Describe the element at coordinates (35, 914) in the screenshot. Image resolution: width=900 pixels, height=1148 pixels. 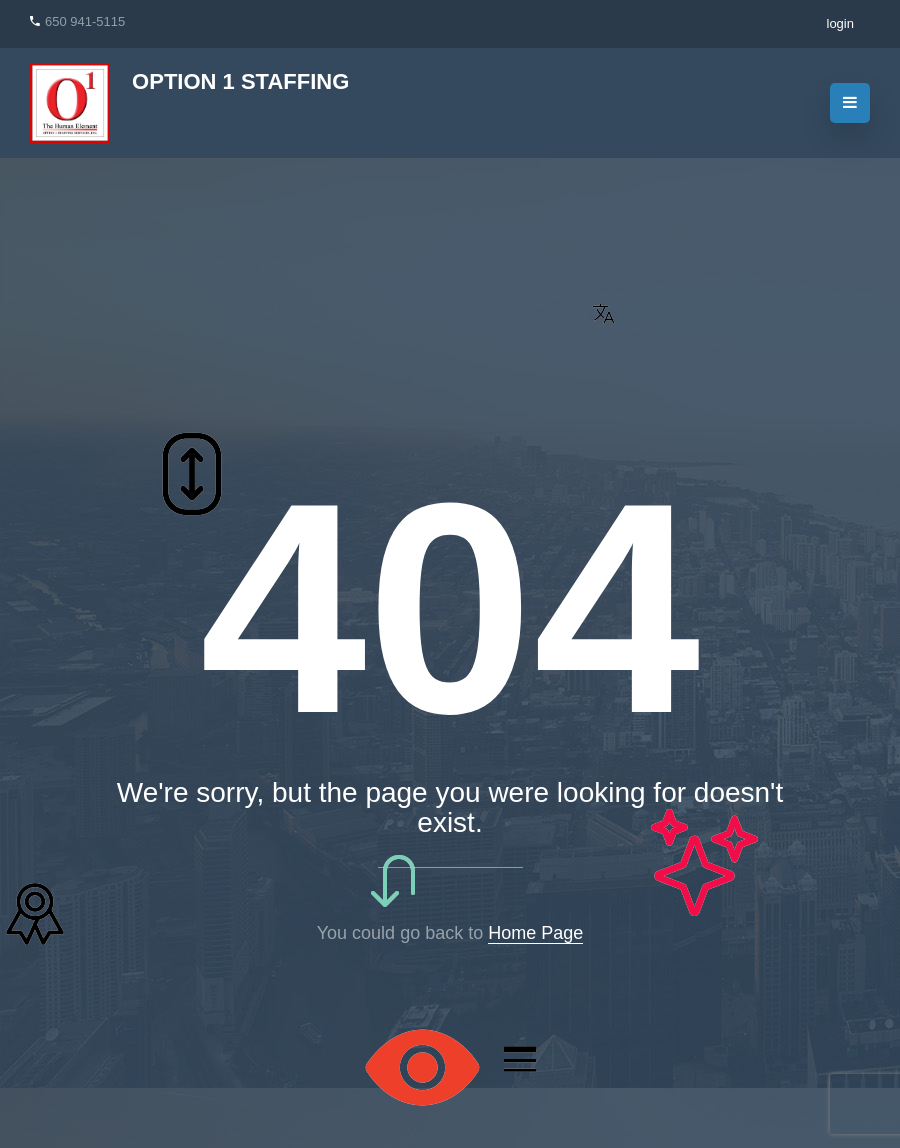
I see `view achievements or awards` at that location.